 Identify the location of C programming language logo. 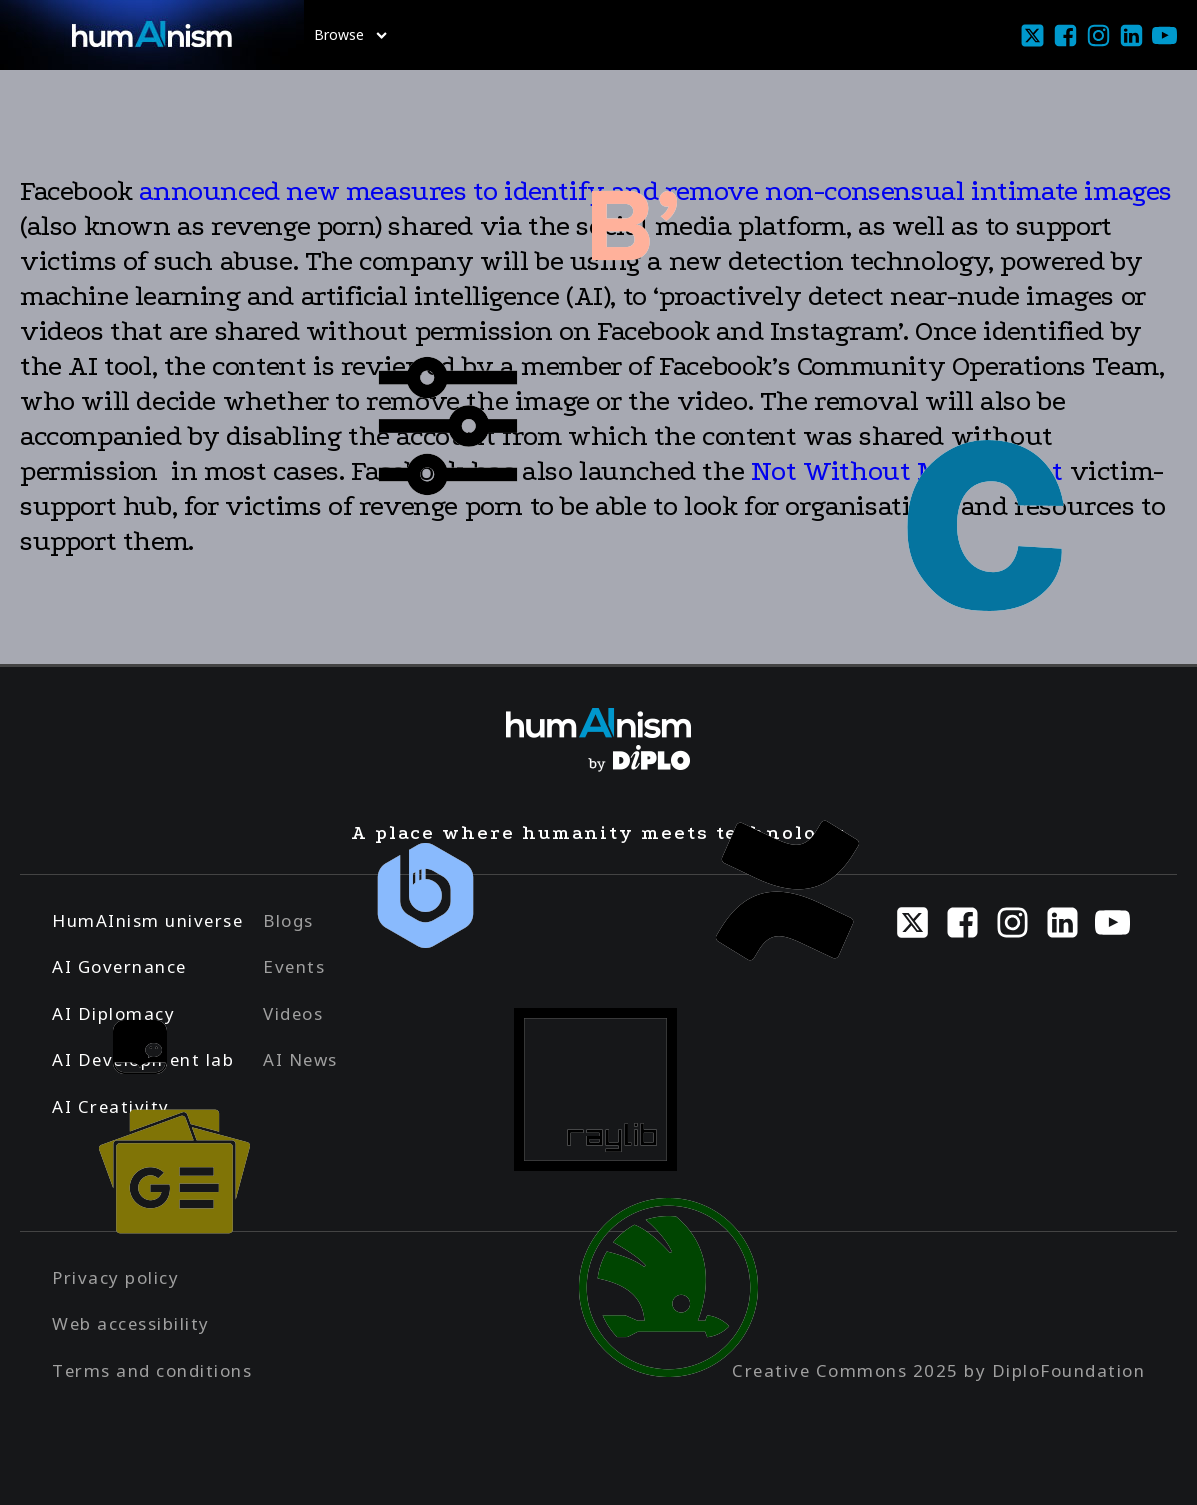
(985, 525).